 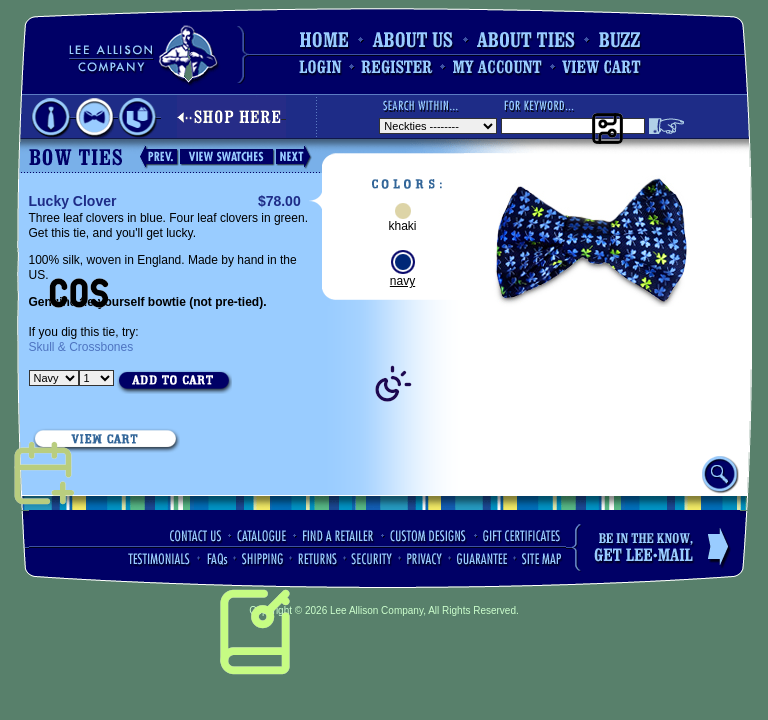 What do you see at coordinates (392, 384) in the screenshot?
I see `toggle between light and dark mode` at bounding box center [392, 384].